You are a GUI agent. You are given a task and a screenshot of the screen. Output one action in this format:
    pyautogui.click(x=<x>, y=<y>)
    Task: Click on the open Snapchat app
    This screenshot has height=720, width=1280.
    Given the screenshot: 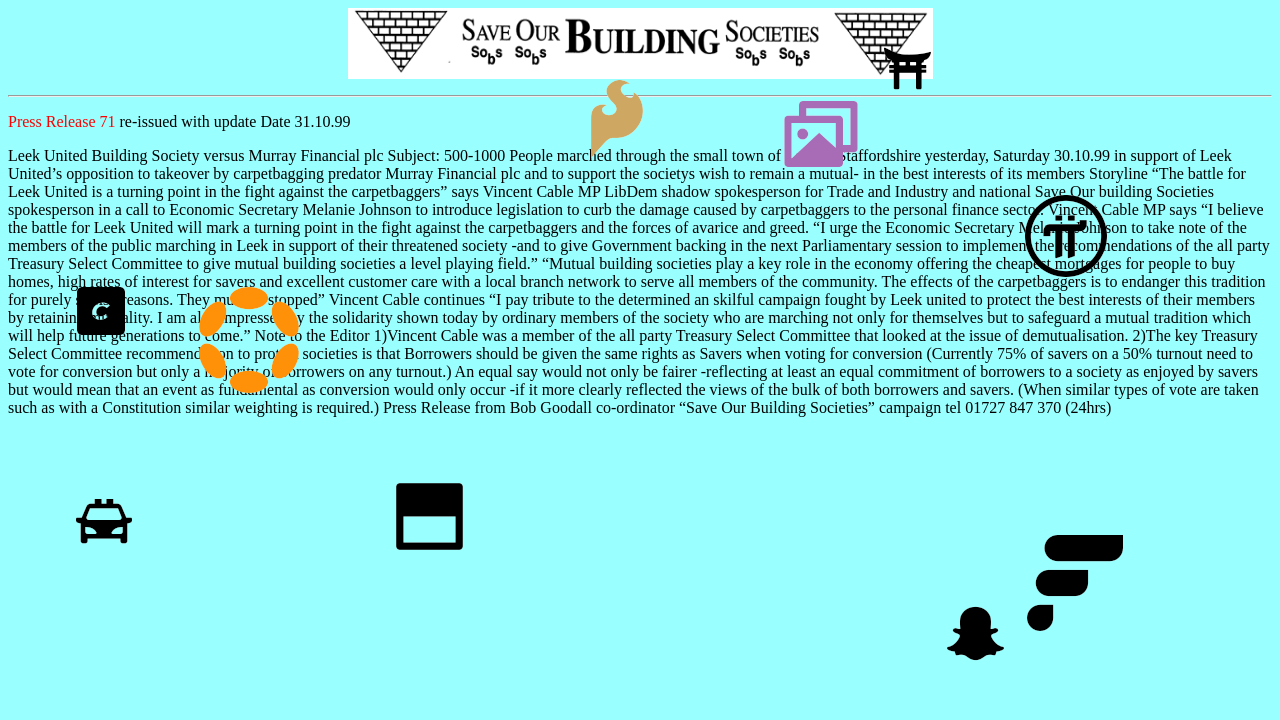 What is the action you would take?
    pyautogui.click(x=975, y=633)
    